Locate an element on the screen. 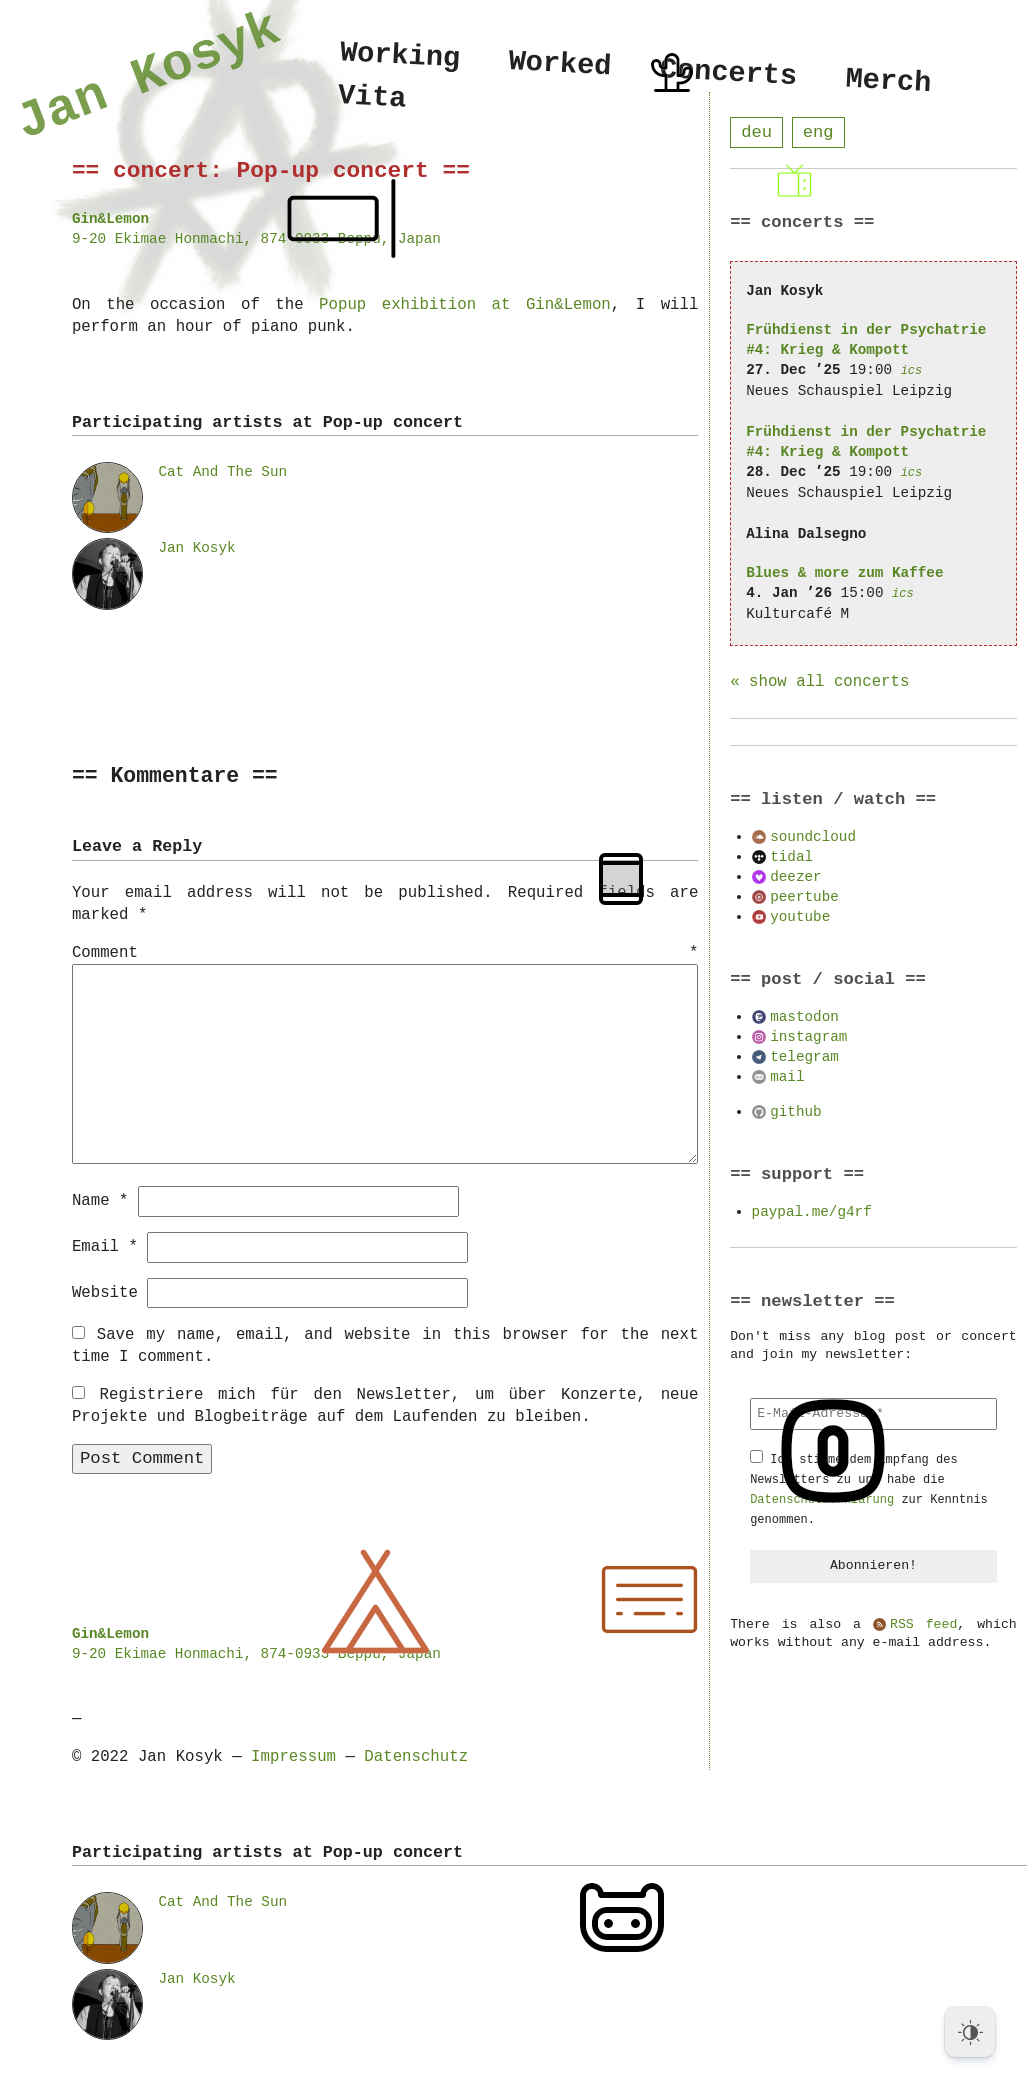 The width and height of the screenshot is (1027, 2089). represents the letter "o" in a menu or keyboard interface is located at coordinates (833, 1451).